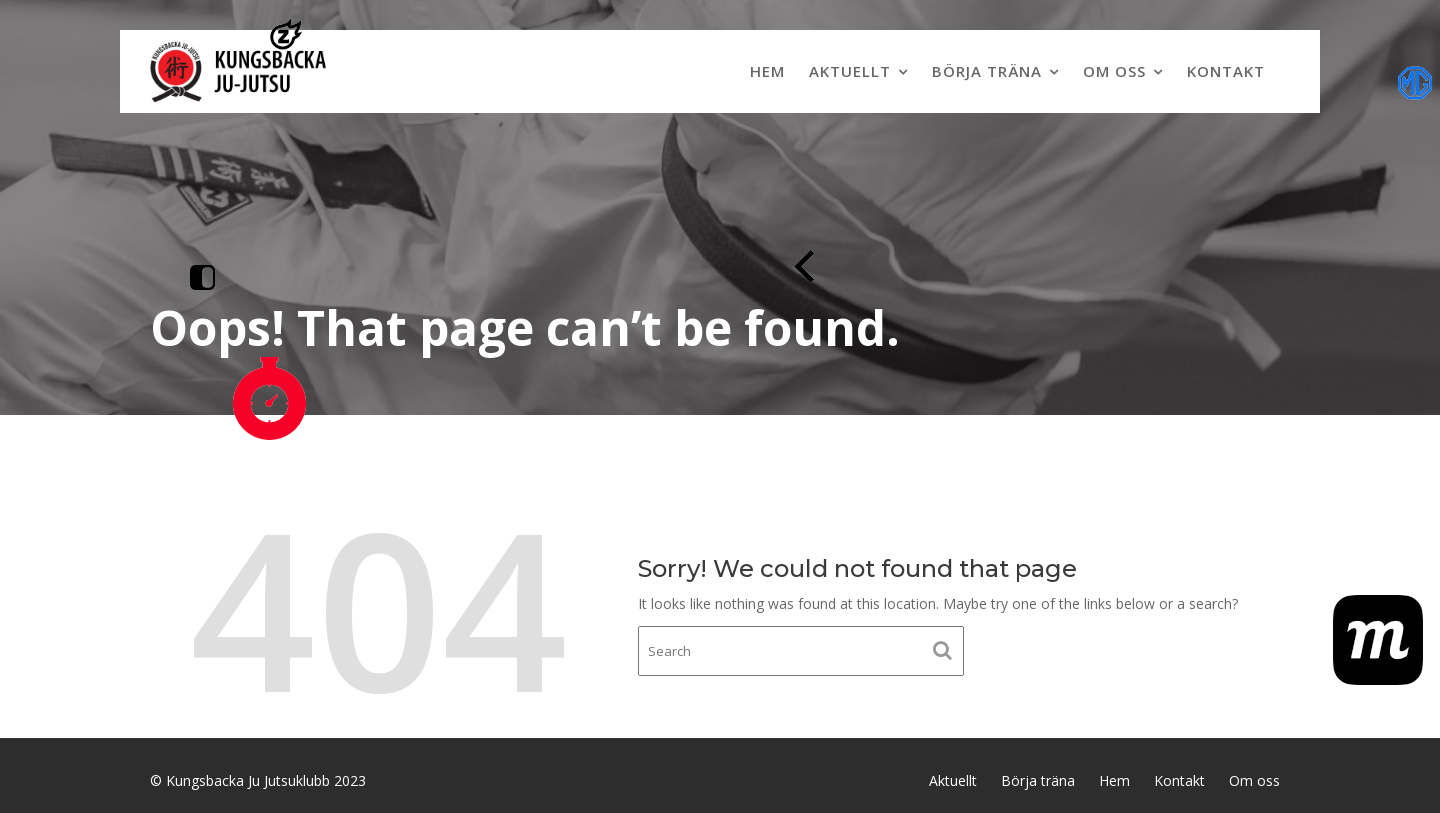  What do you see at coordinates (804, 266) in the screenshot?
I see `go back to the previous screen` at bounding box center [804, 266].